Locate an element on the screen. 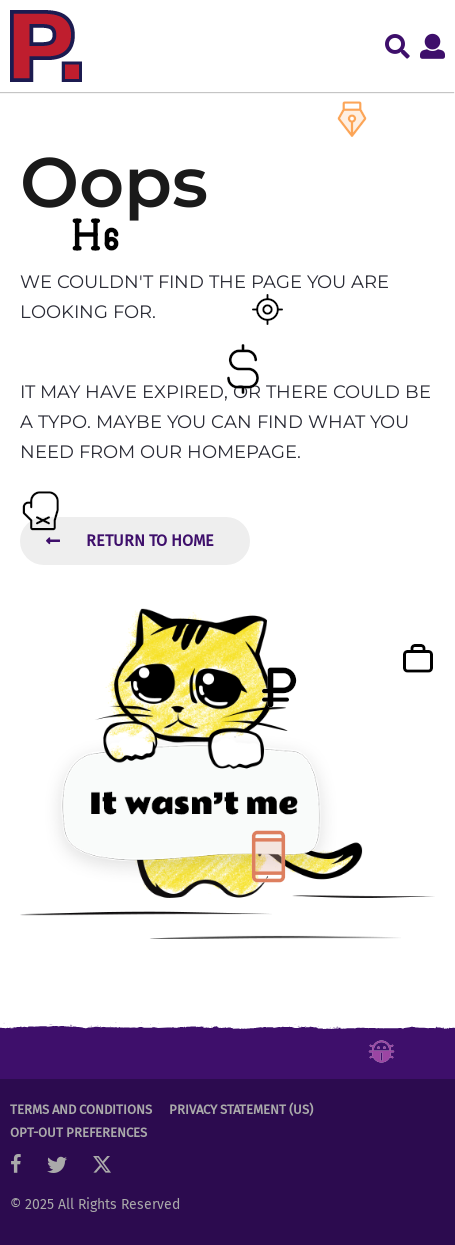 This screenshot has width=455, height=1245. access boxing or combat sports content is located at coordinates (41, 511).